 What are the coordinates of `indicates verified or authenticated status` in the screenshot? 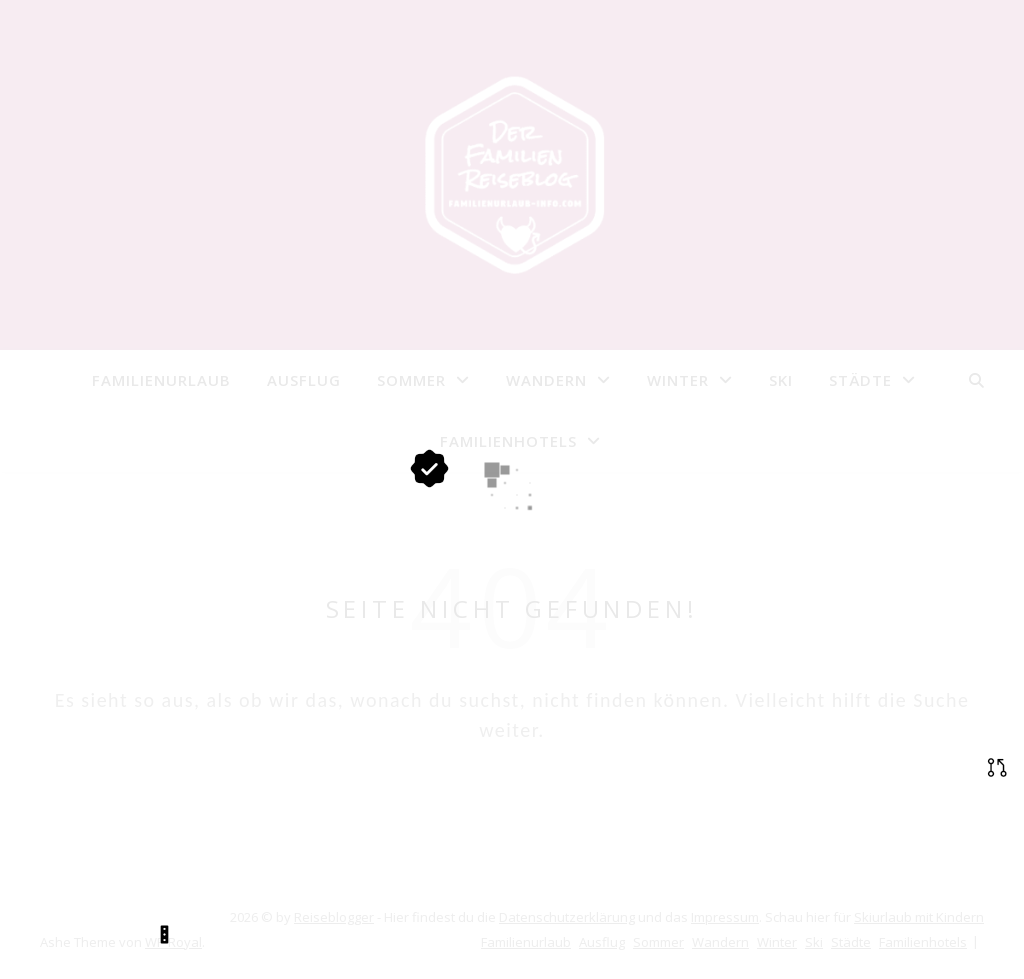 It's located at (429, 468).